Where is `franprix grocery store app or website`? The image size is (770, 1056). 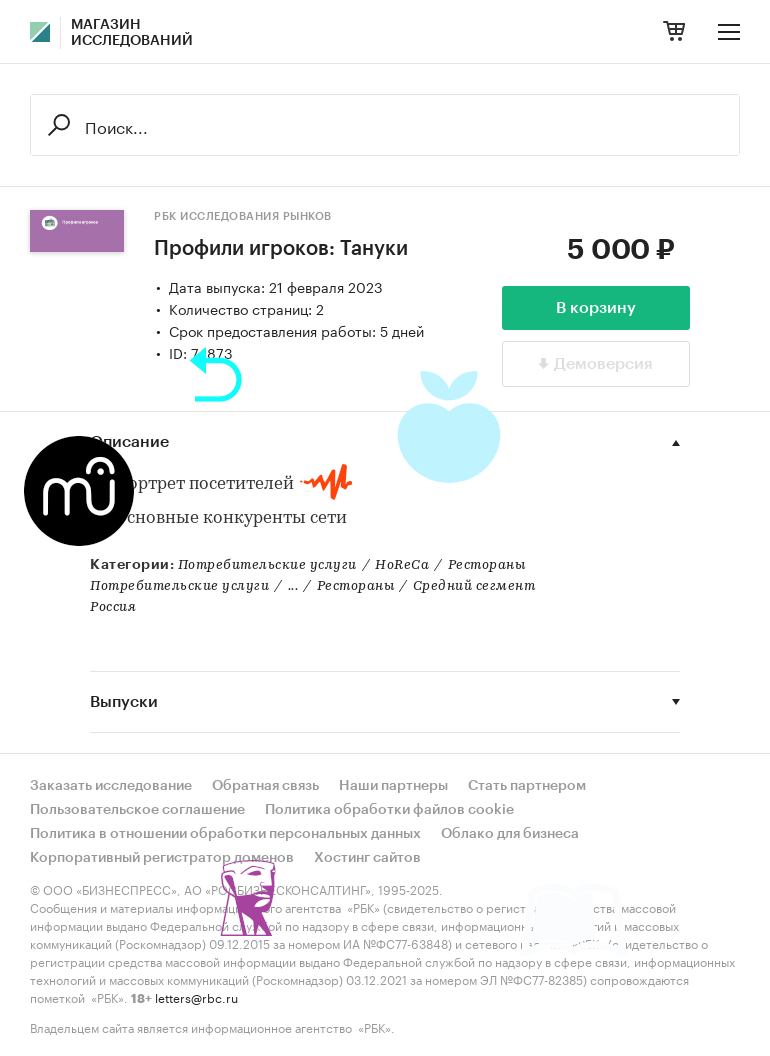
franprix grocery store app or website is located at coordinates (449, 427).